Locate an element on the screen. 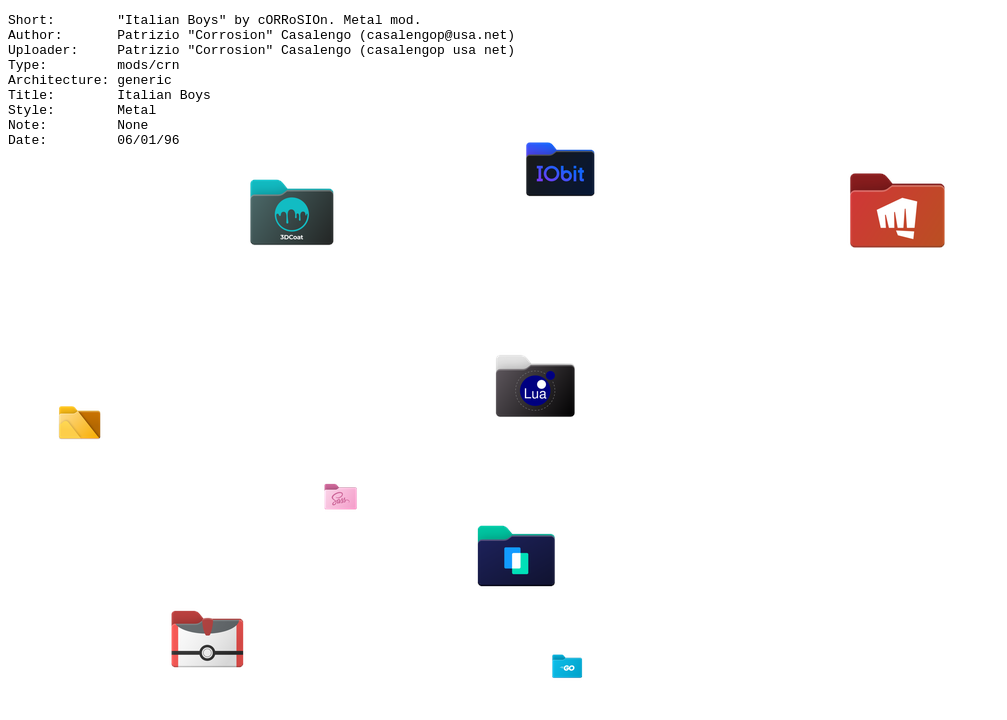 The width and height of the screenshot is (1007, 720). open folder containing Go language projects is located at coordinates (567, 667).